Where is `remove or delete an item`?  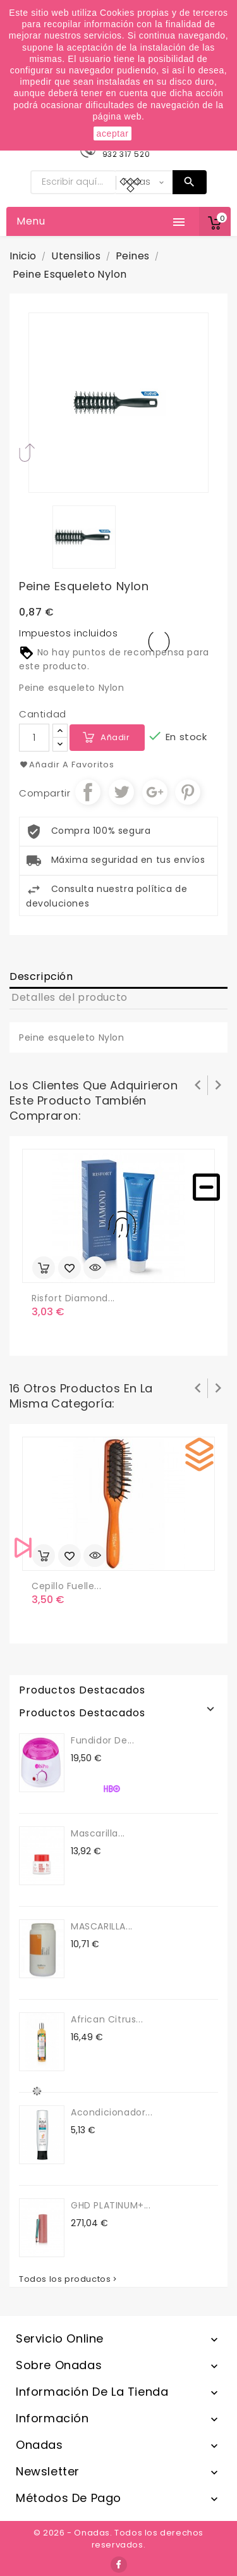
remove or delete an item is located at coordinates (206, 1187).